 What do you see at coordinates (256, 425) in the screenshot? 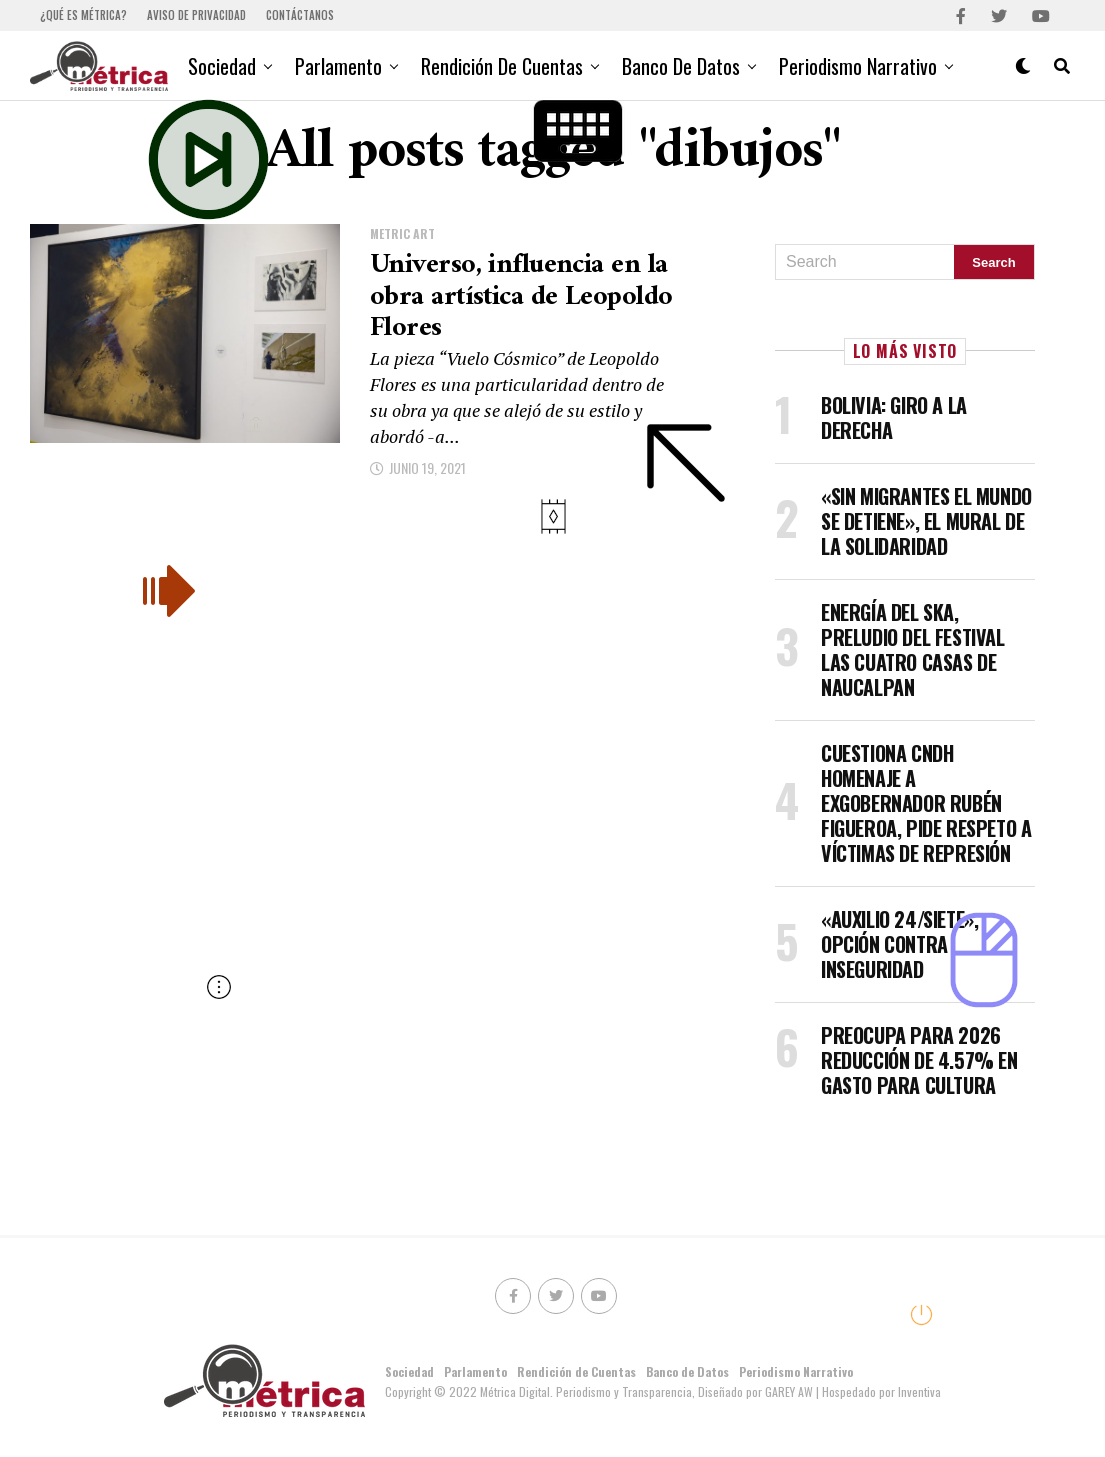
I see `delete this item` at bounding box center [256, 425].